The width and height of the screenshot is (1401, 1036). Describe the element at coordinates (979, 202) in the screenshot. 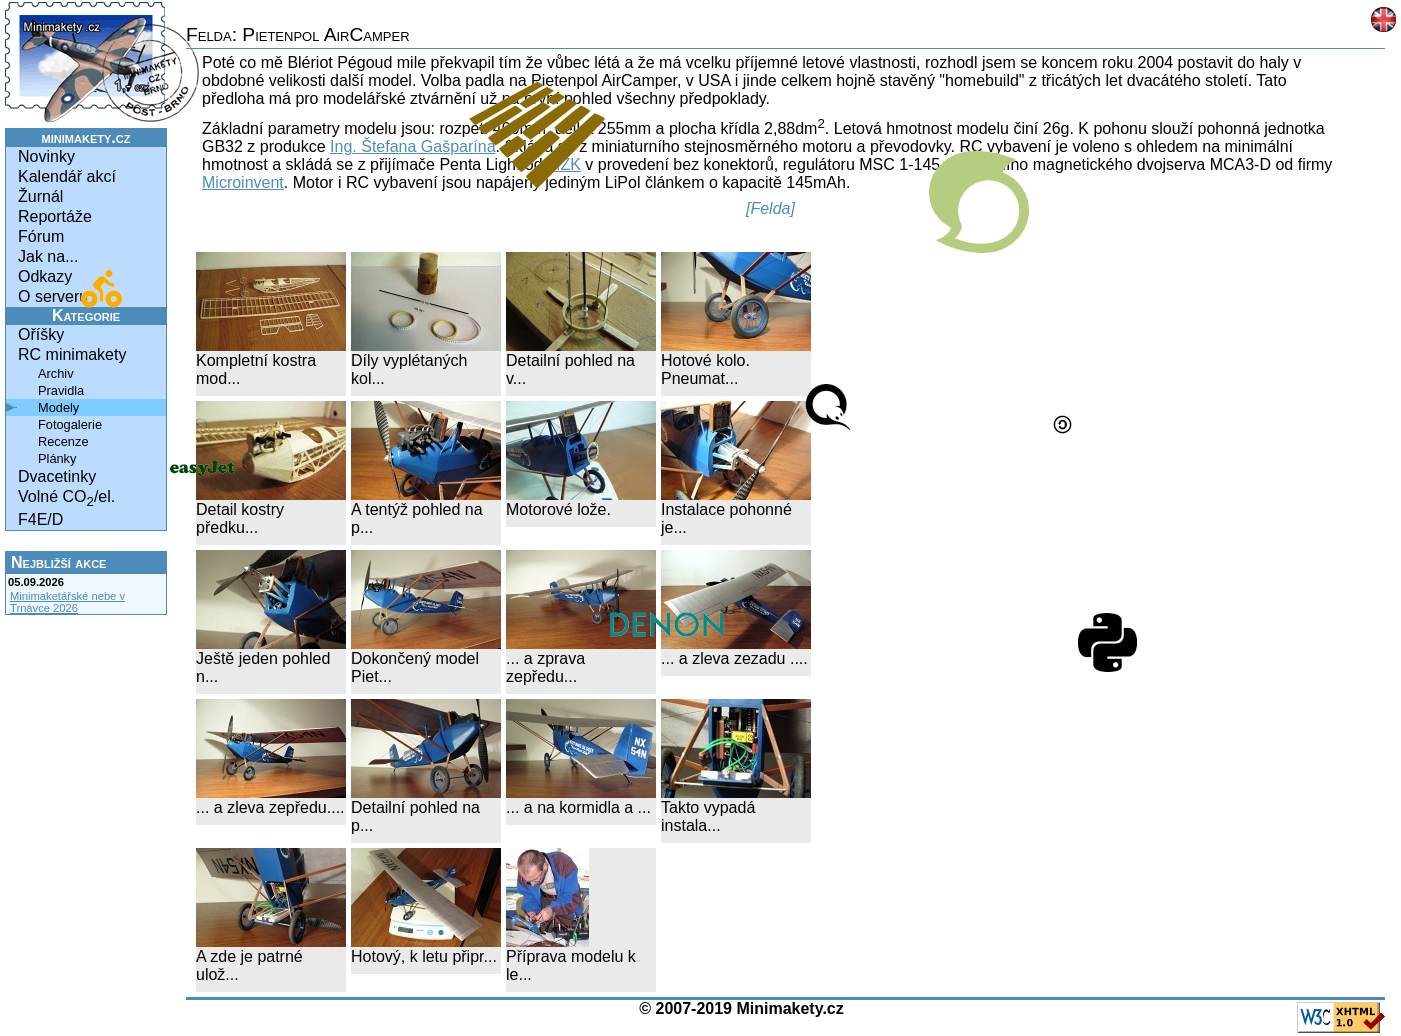

I see `visit steemit blockchain social media platform` at that location.